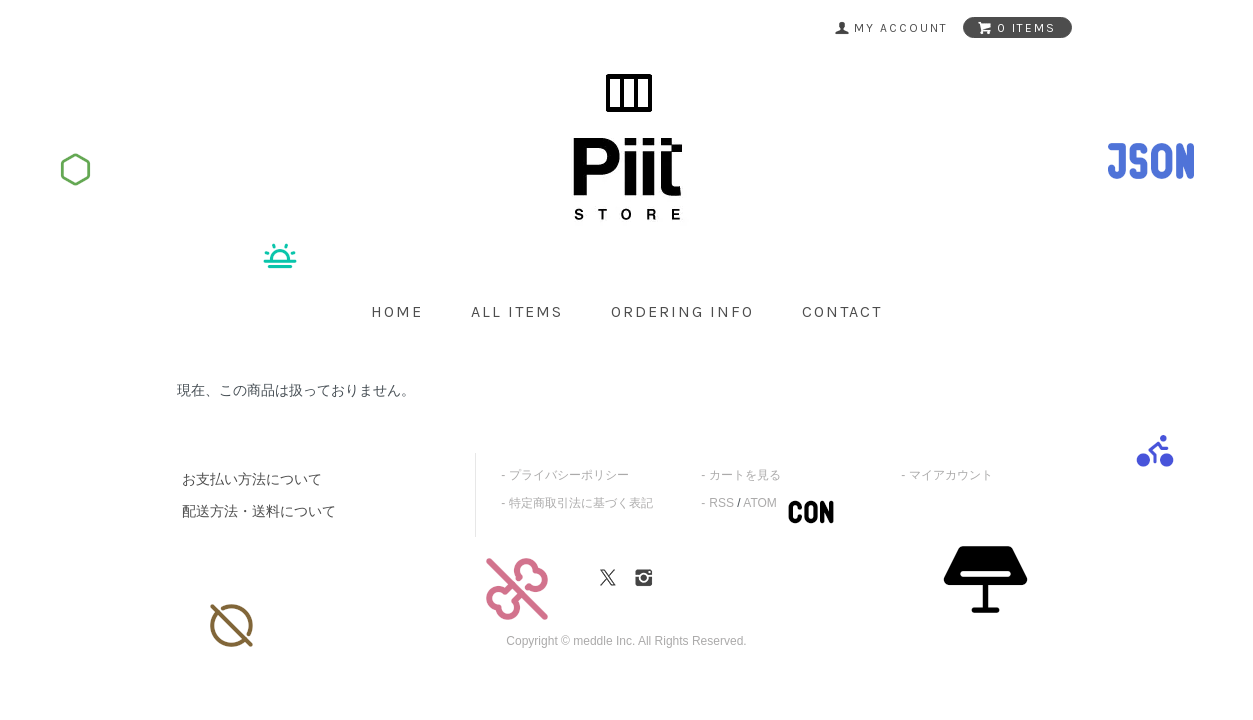 Image resolution: width=1253 pixels, height=720 pixels. Describe the element at coordinates (985, 579) in the screenshot. I see `access presentation or speaker mode` at that location.